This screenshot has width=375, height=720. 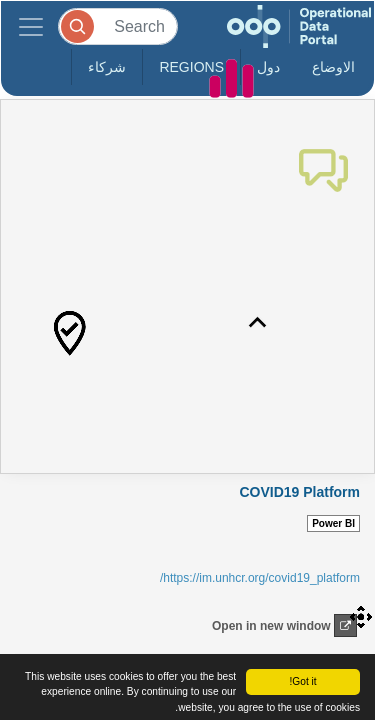 I want to click on pan or move camera view in all directions, so click(x=361, y=617).